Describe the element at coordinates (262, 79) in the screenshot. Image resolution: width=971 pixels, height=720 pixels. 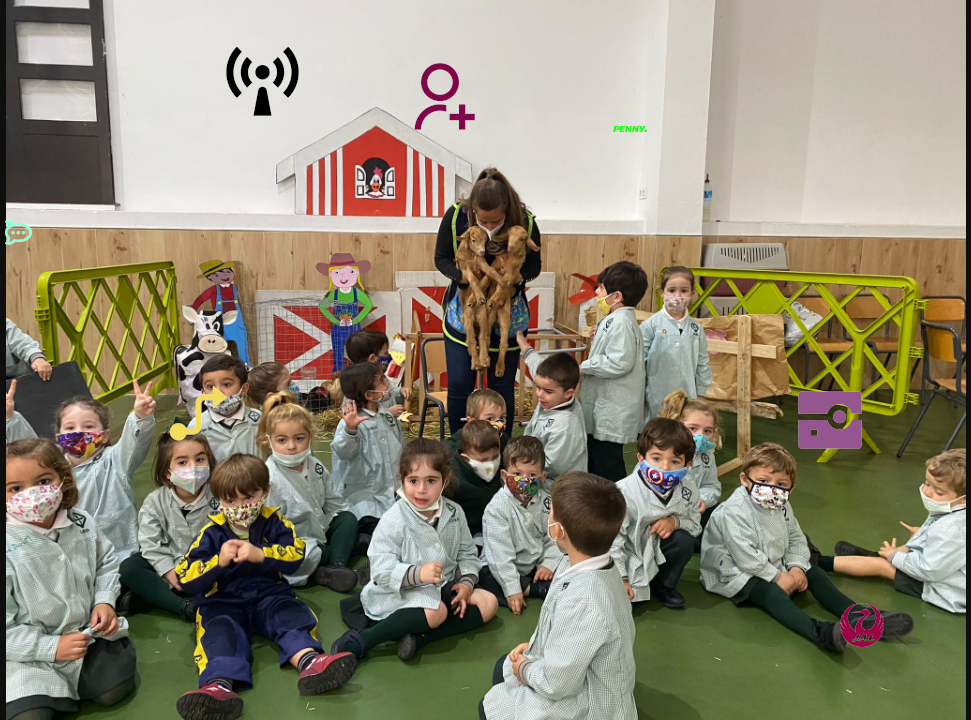
I see `start a live broadcast or stream` at that location.